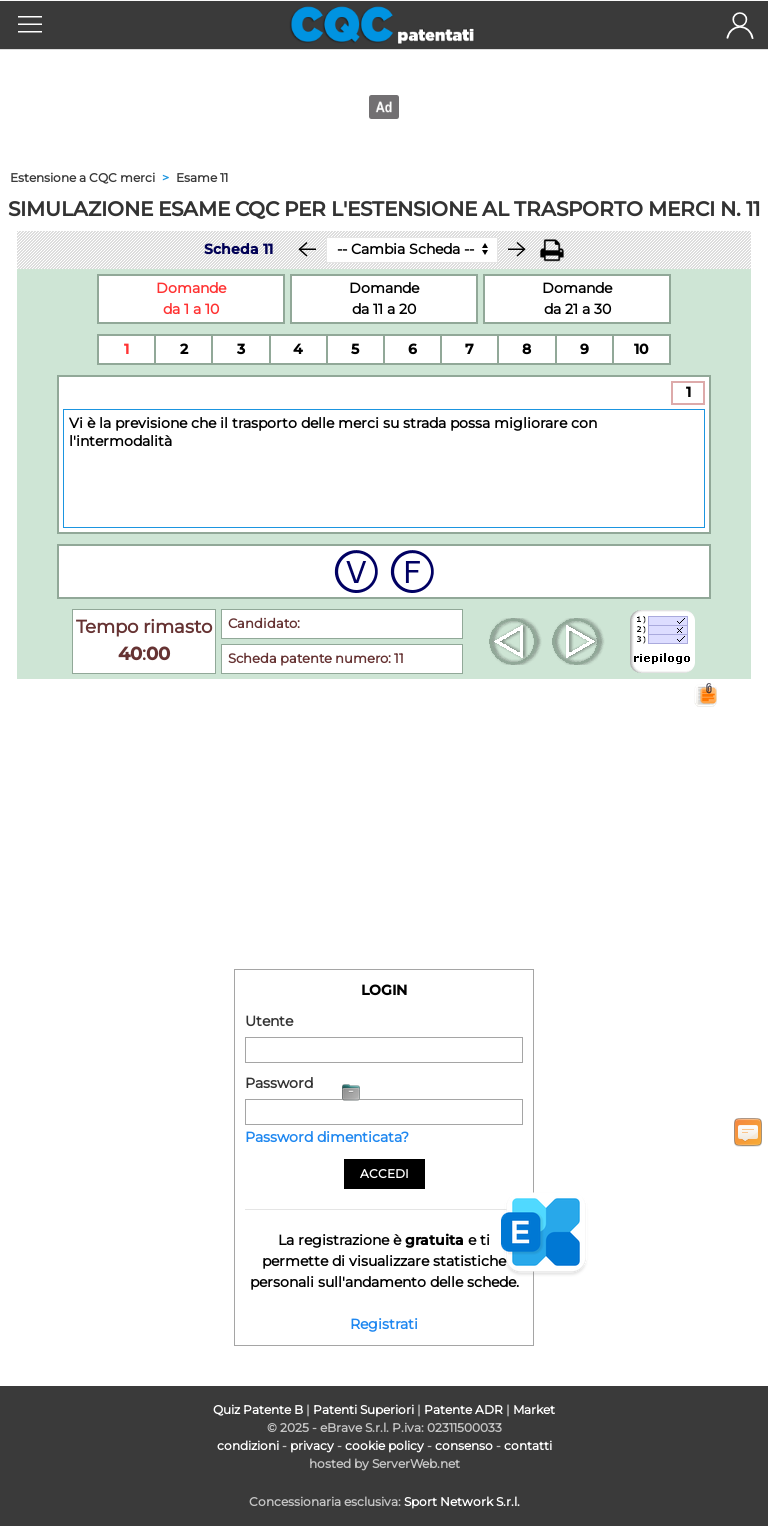 The image size is (768, 1526). Describe the element at coordinates (351, 1092) in the screenshot. I see `open file manager application` at that location.